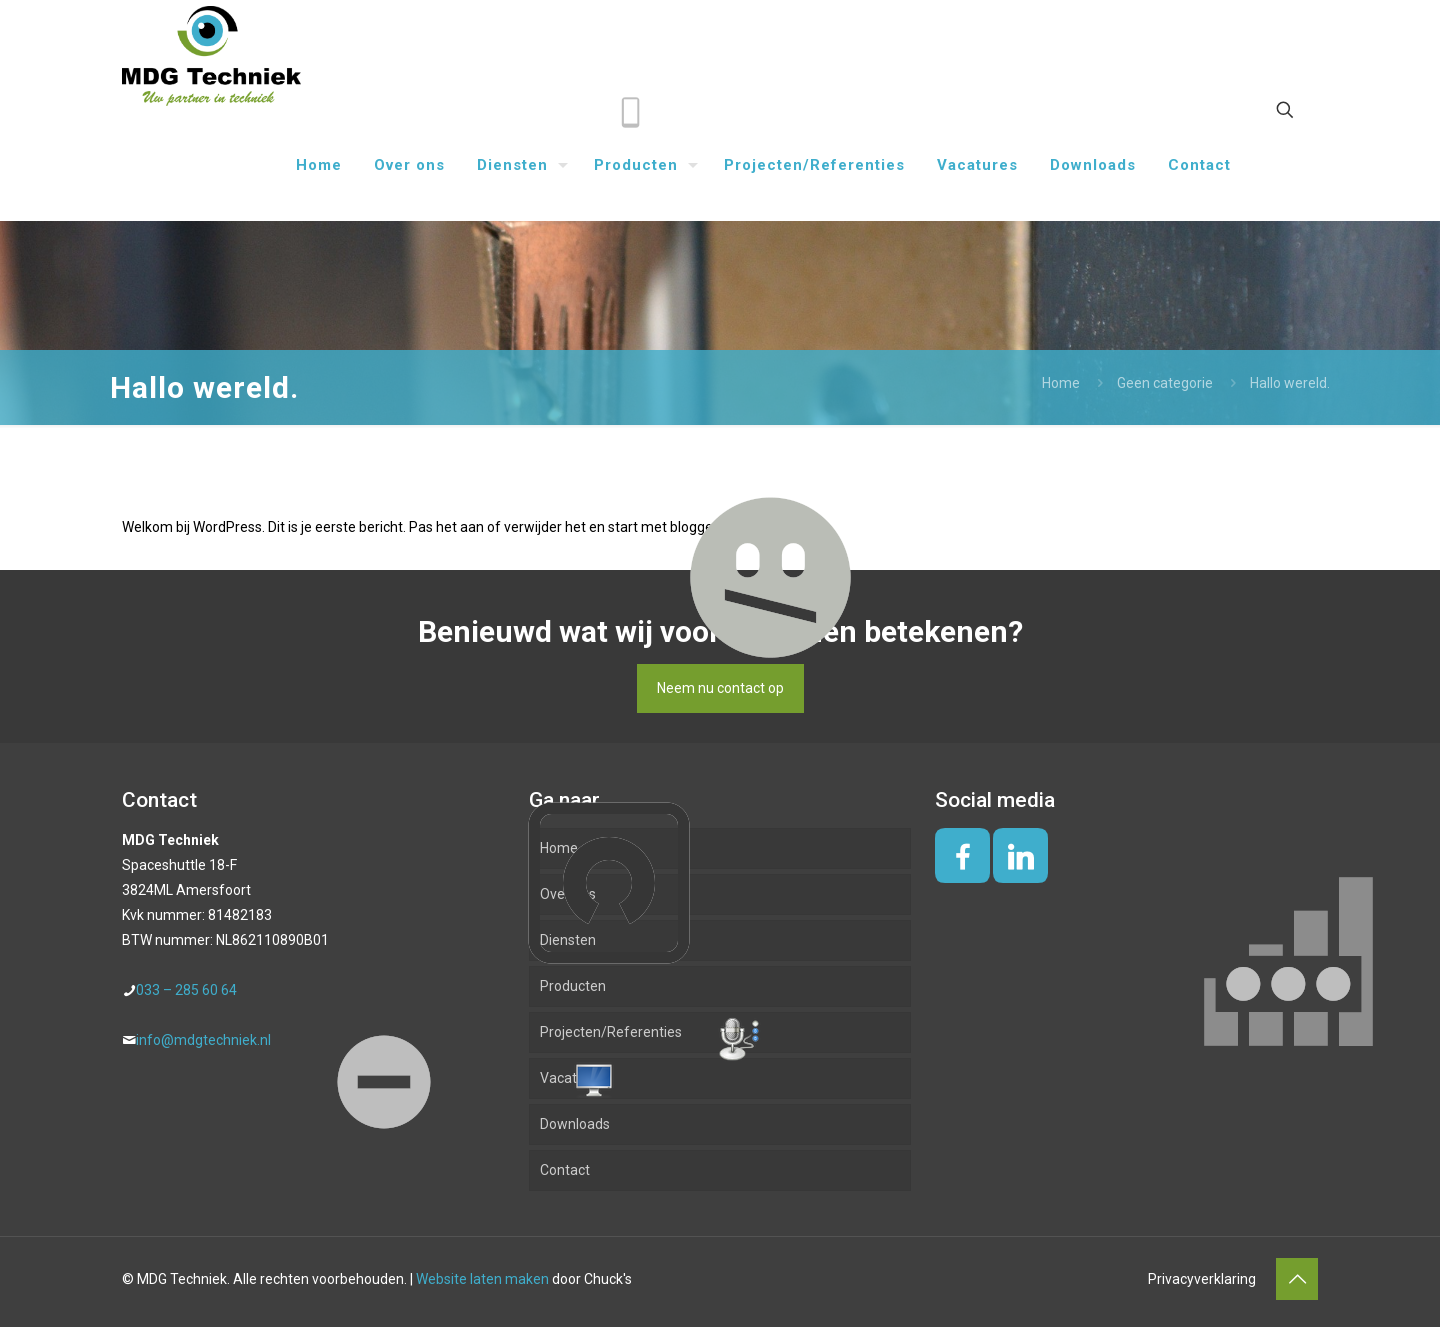 The width and height of the screenshot is (1440, 1327). Describe the element at coordinates (770, 577) in the screenshot. I see `indicates uncertain or neutral status` at that location.